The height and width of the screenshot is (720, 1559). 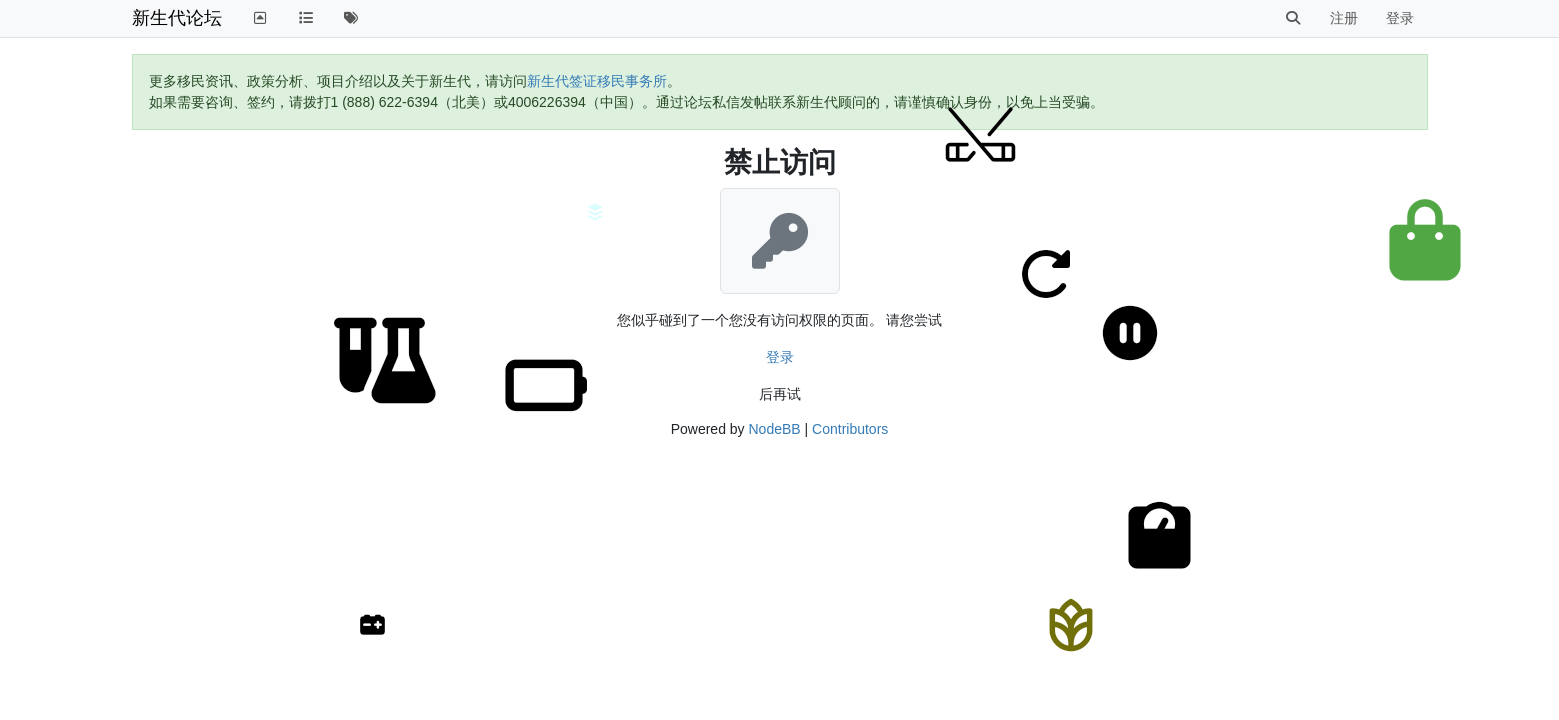 I want to click on view your shopping bag, so click(x=1425, y=245).